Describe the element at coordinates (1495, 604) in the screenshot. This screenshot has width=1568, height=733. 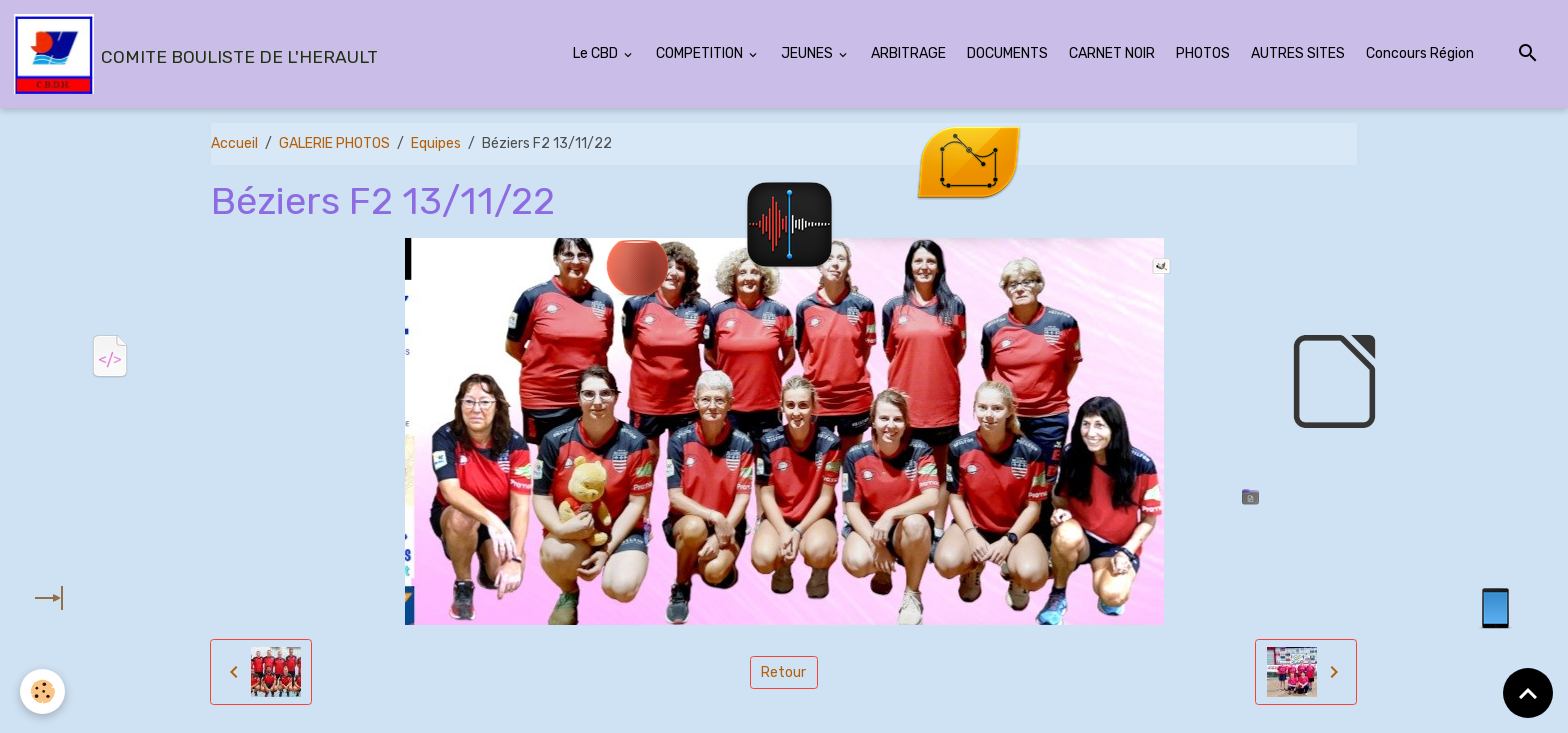
I see `iPad mini device connected to your system` at that location.